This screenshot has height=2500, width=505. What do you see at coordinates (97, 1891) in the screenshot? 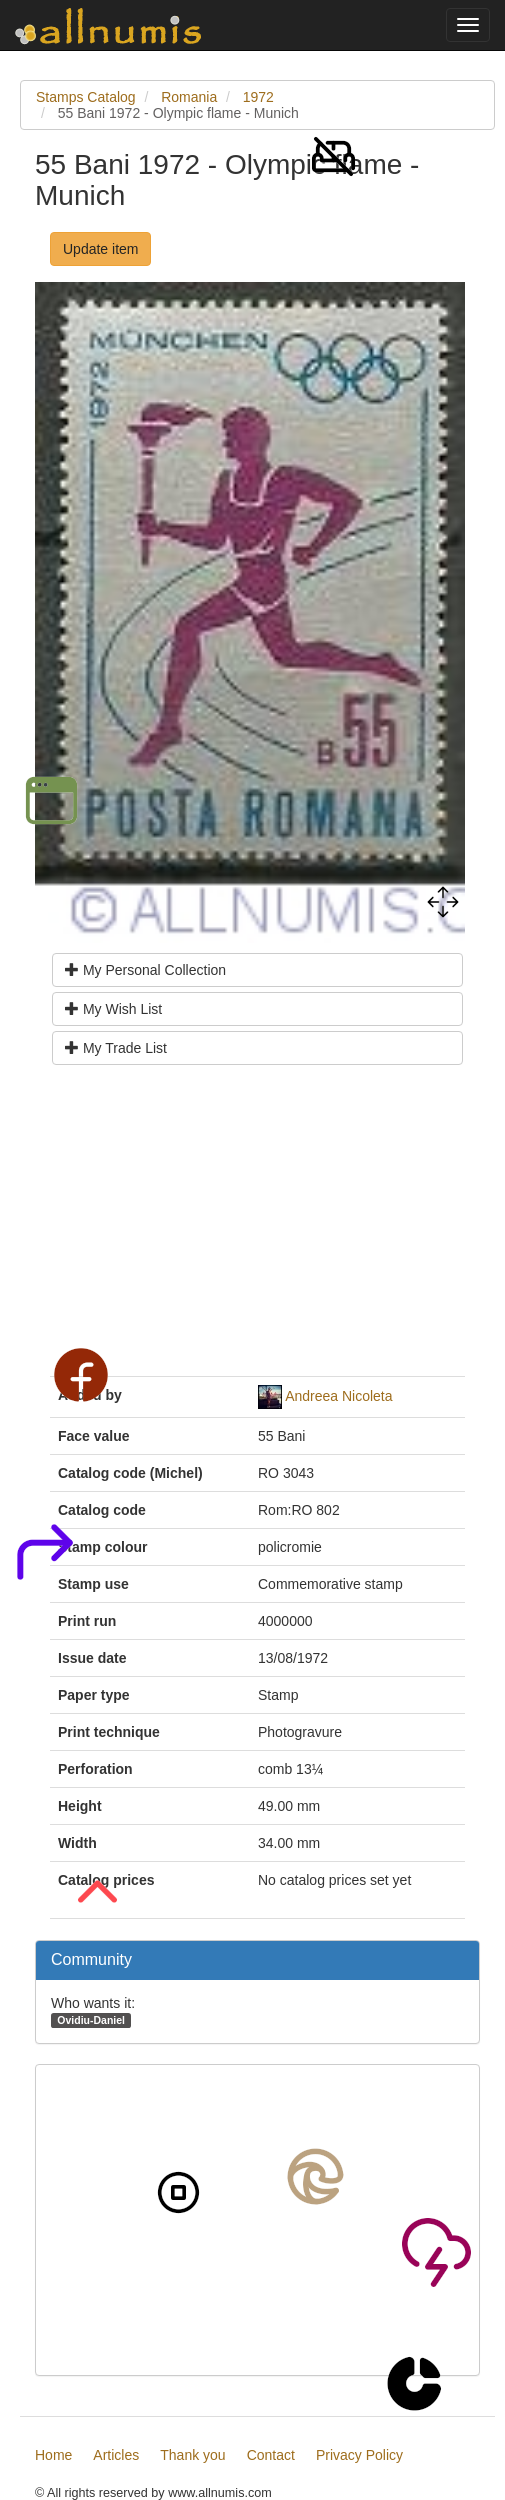
I see `collapse an expanded section` at bounding box center [97, 1891].